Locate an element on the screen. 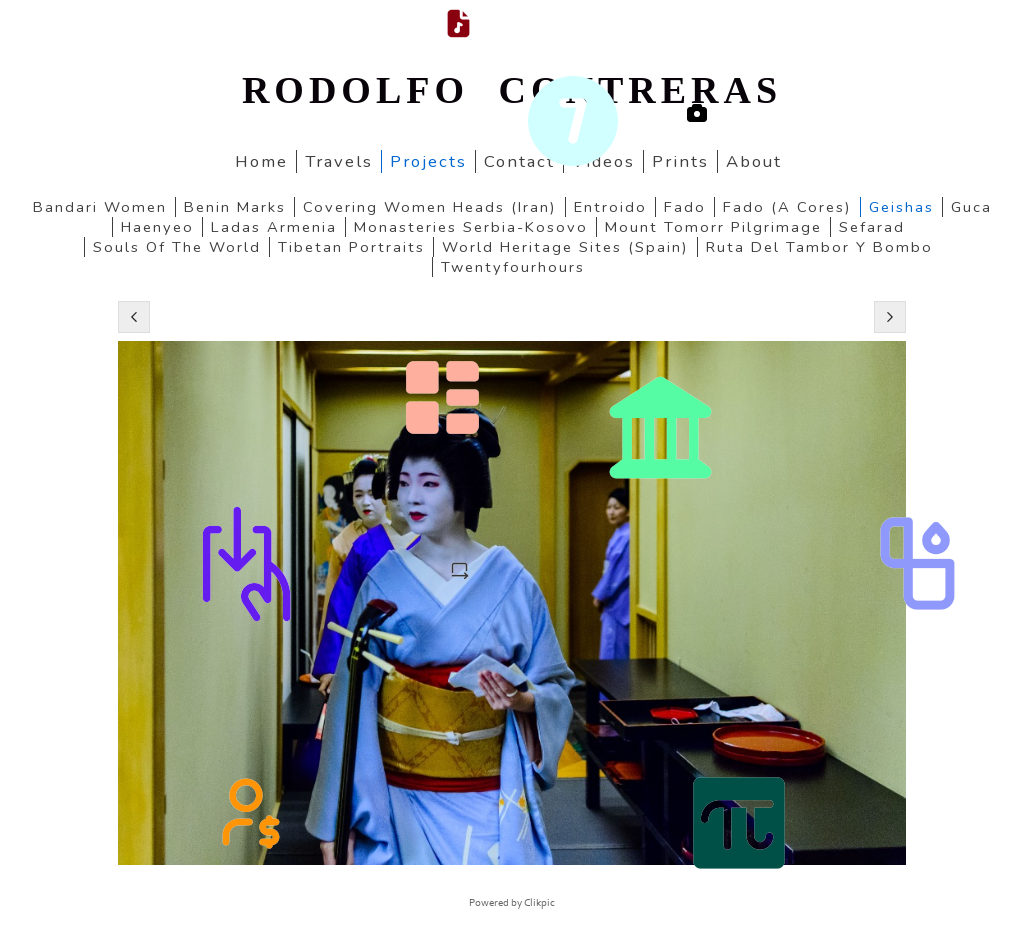 The height and width of the screenshot is (929, 1024). withdraw funds or cash out is located at coordinates (241, 564).